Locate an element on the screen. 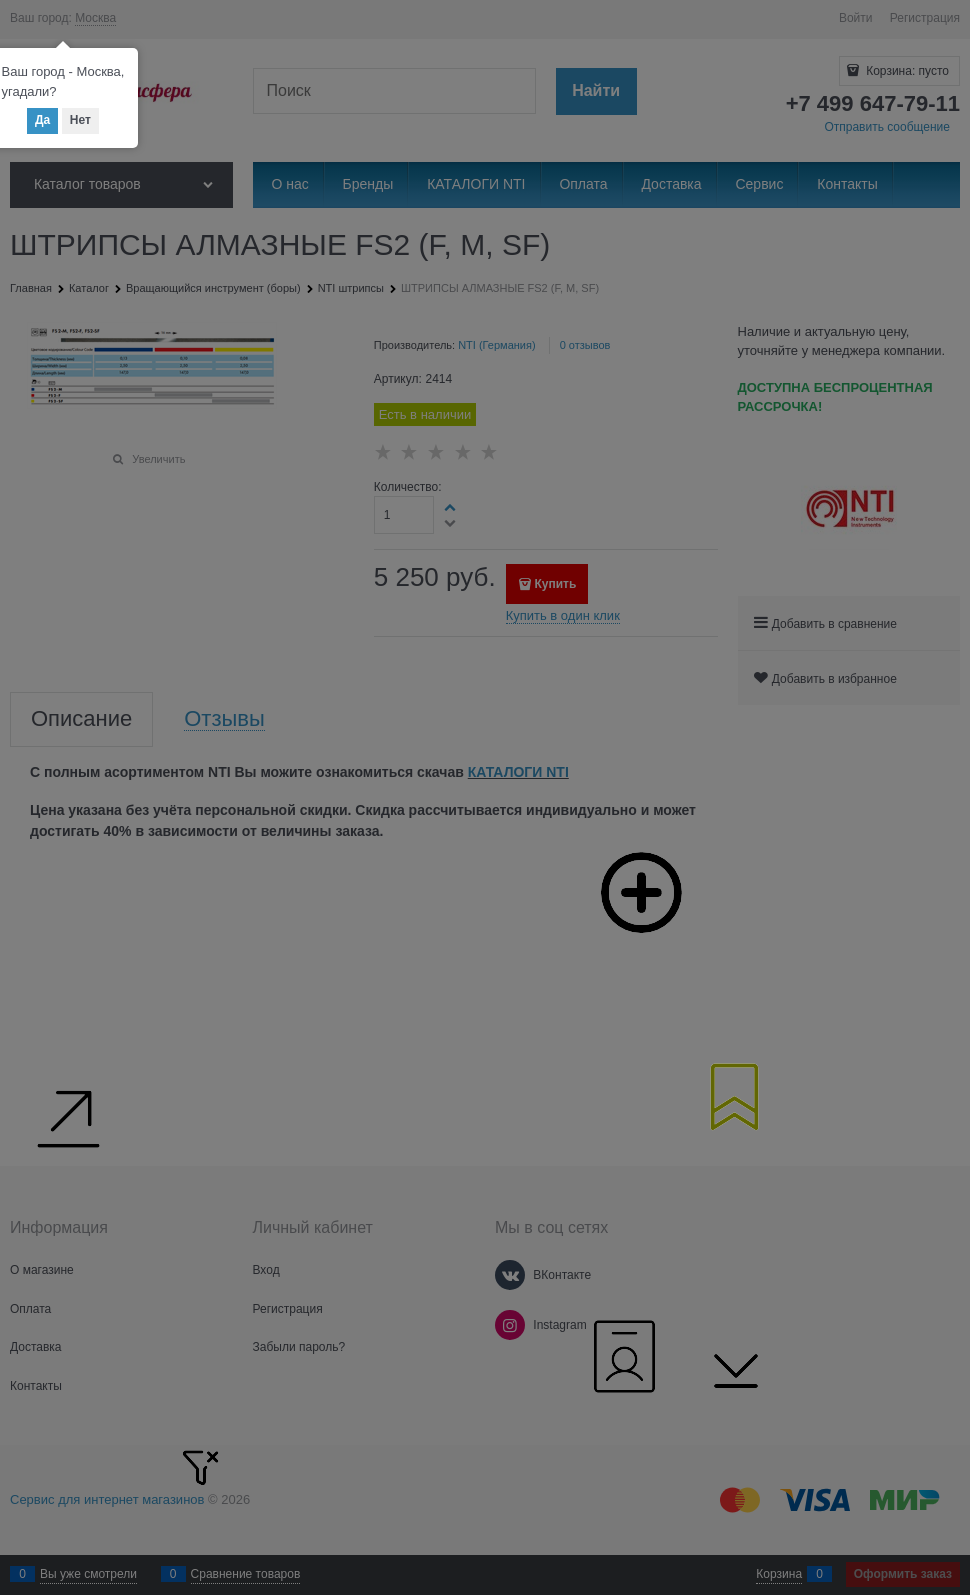 The width and height of the screenshot is (970, 1595). clear all active filters is located at coordinates (201, 1467).